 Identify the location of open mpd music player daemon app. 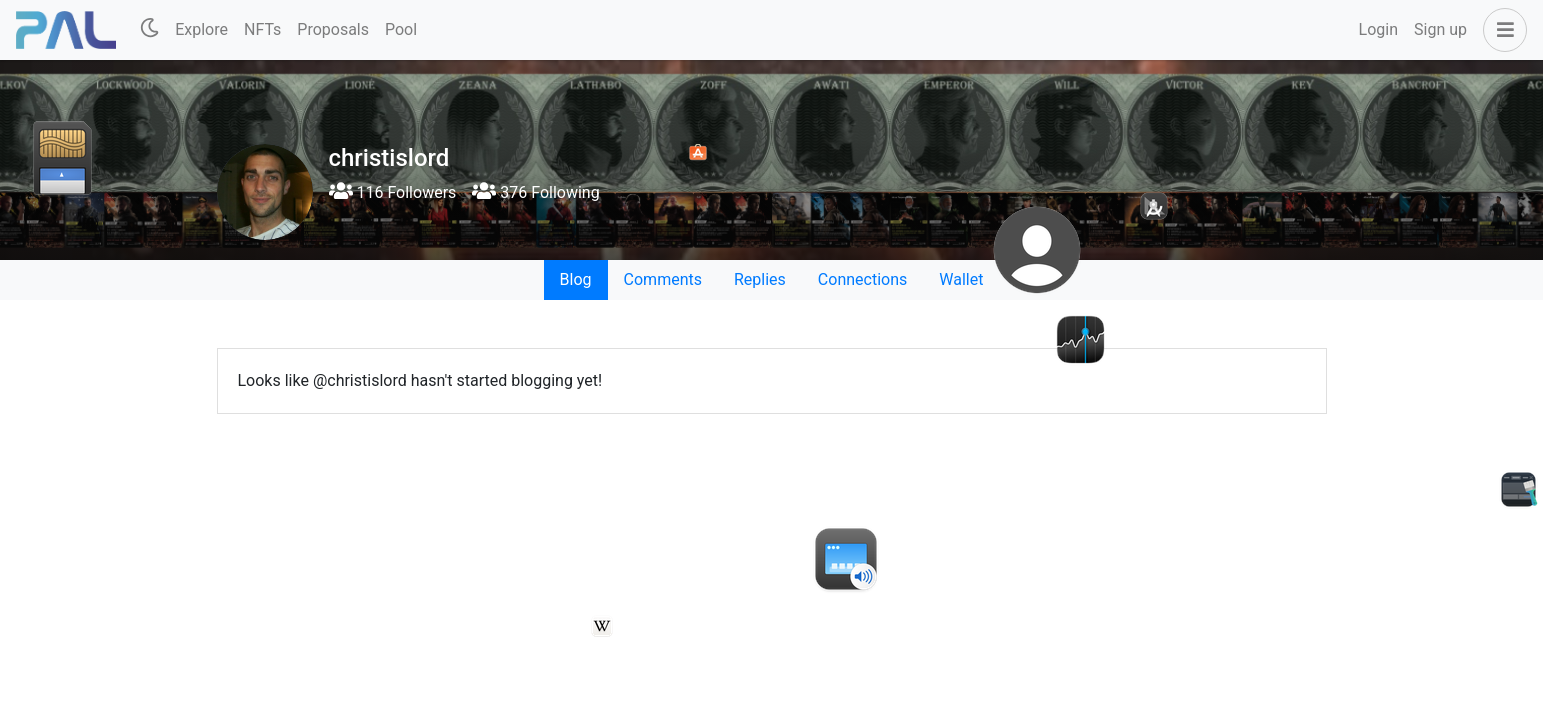
(846, 559).